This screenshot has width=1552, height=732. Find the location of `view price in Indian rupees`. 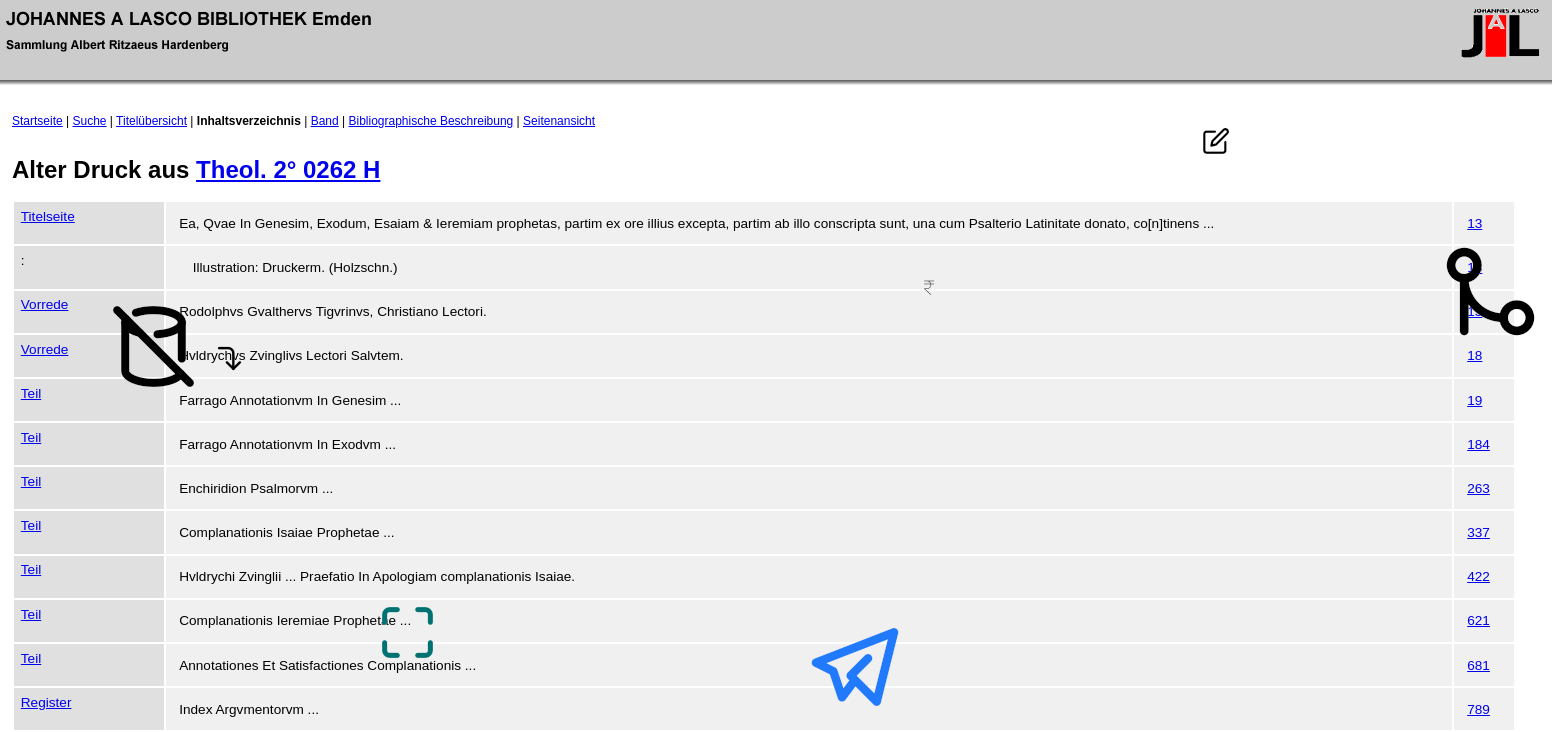

view price in Indian rupees is located at coordinates (928, 287).